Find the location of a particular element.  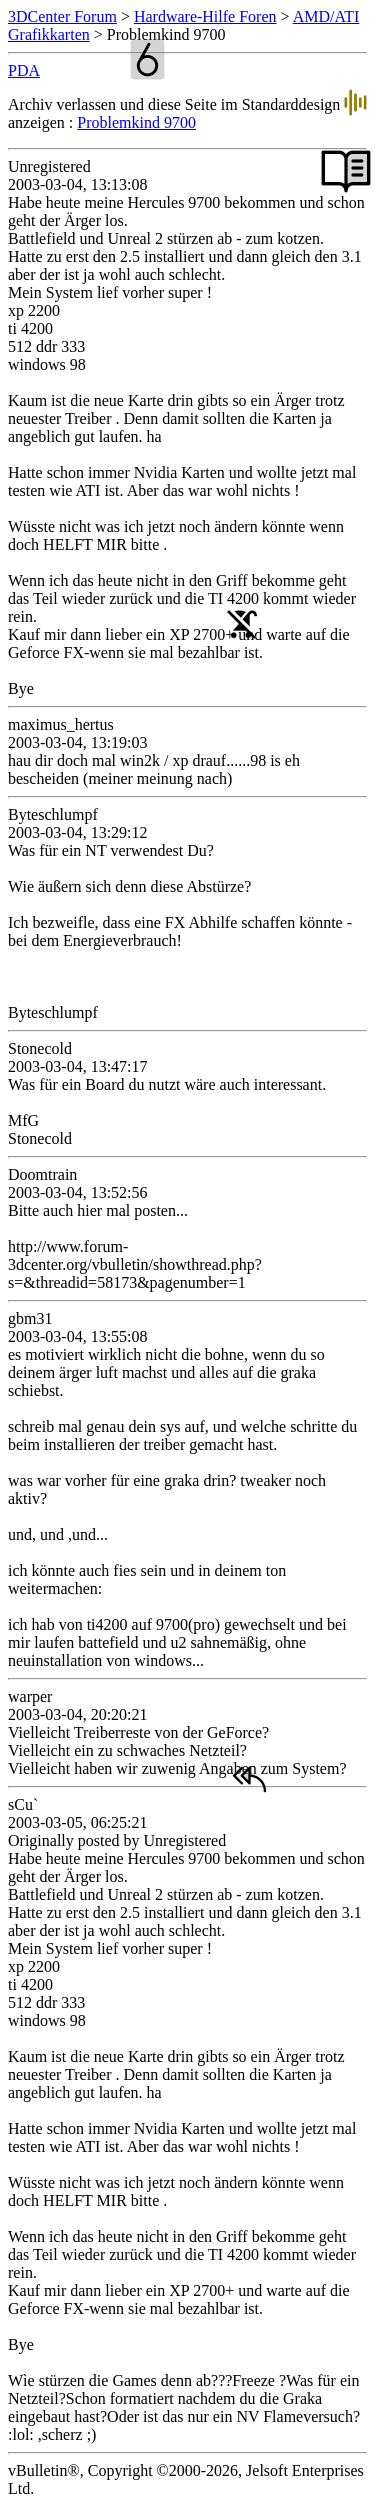

view audio waveform or sound visualization is located at coordinates (355, 102).